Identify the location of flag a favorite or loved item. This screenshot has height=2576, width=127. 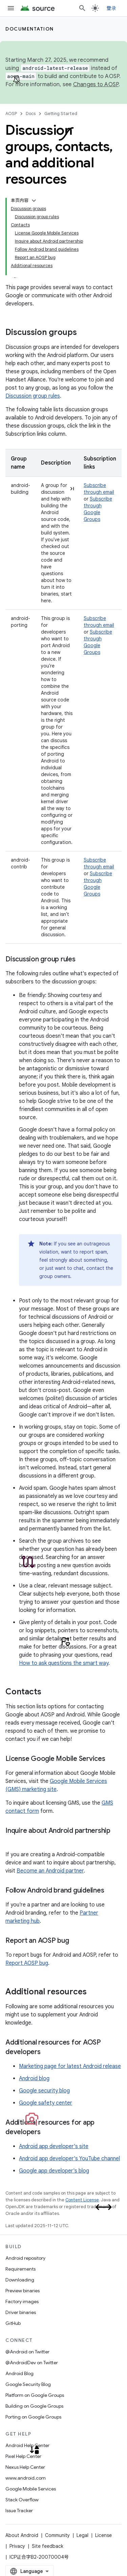
(65, 1641).